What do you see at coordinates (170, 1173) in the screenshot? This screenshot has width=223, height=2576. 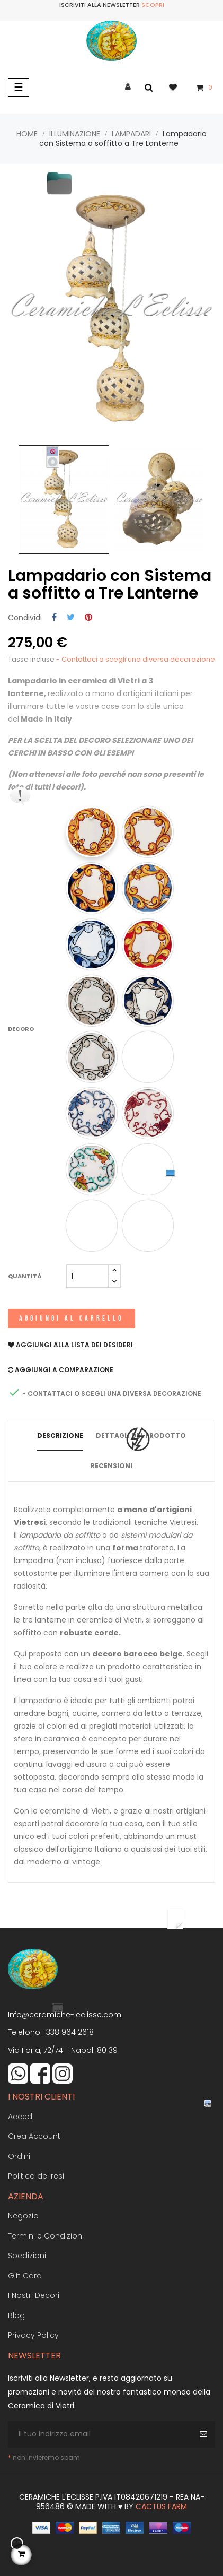 I see `represents this macbook pro device in system settings` at bounding box center [170, 1173].